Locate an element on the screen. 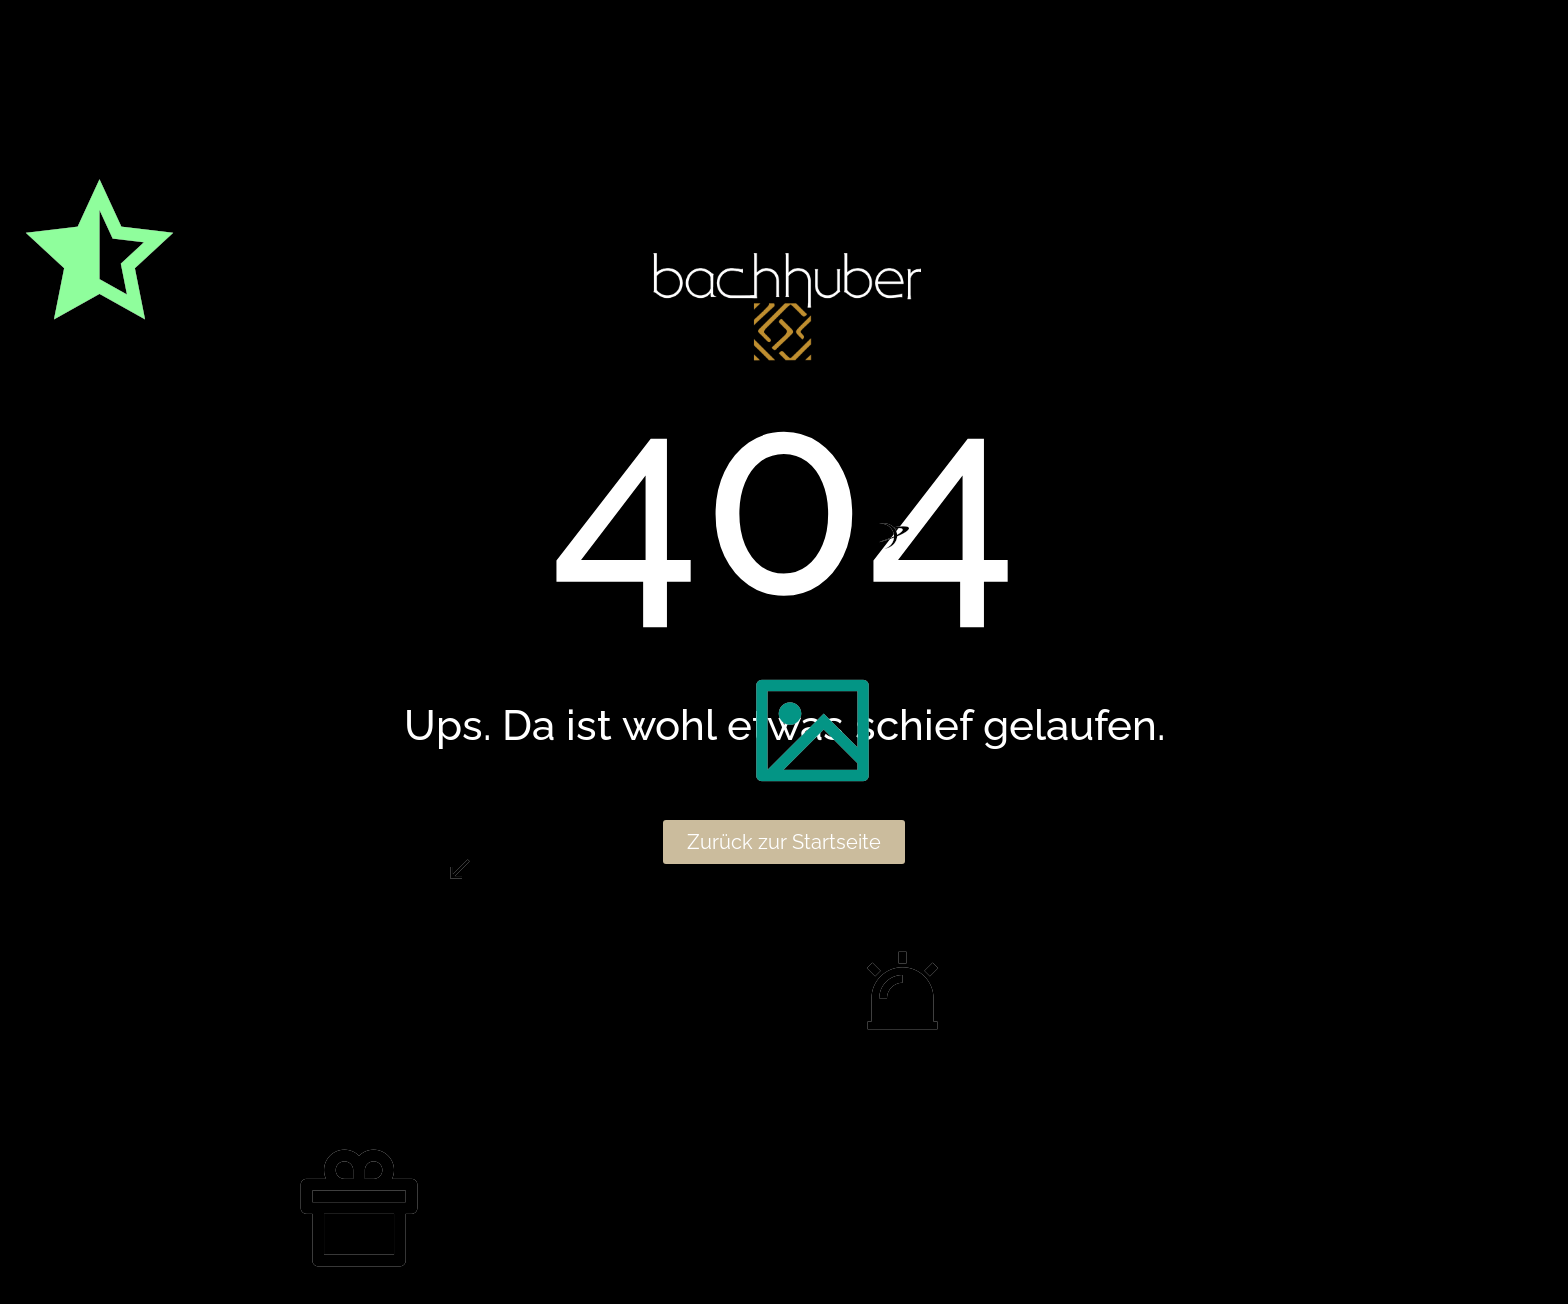 This screenshot has width=1568, height=1304. view or browse images is located at coordinates (812, 730).